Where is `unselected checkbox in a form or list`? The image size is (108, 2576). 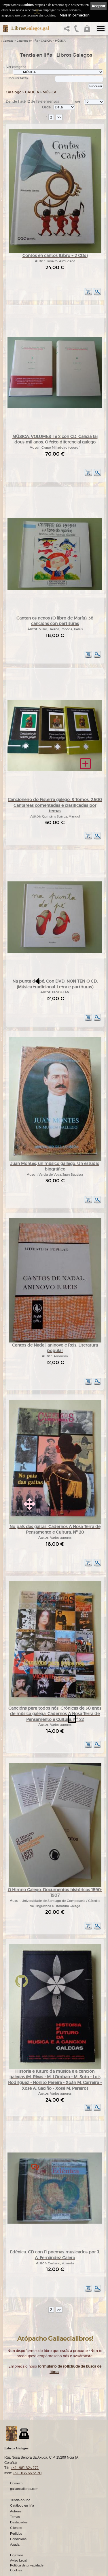 unselected checkbox in a form or list is located at coordinates (72, 1719).